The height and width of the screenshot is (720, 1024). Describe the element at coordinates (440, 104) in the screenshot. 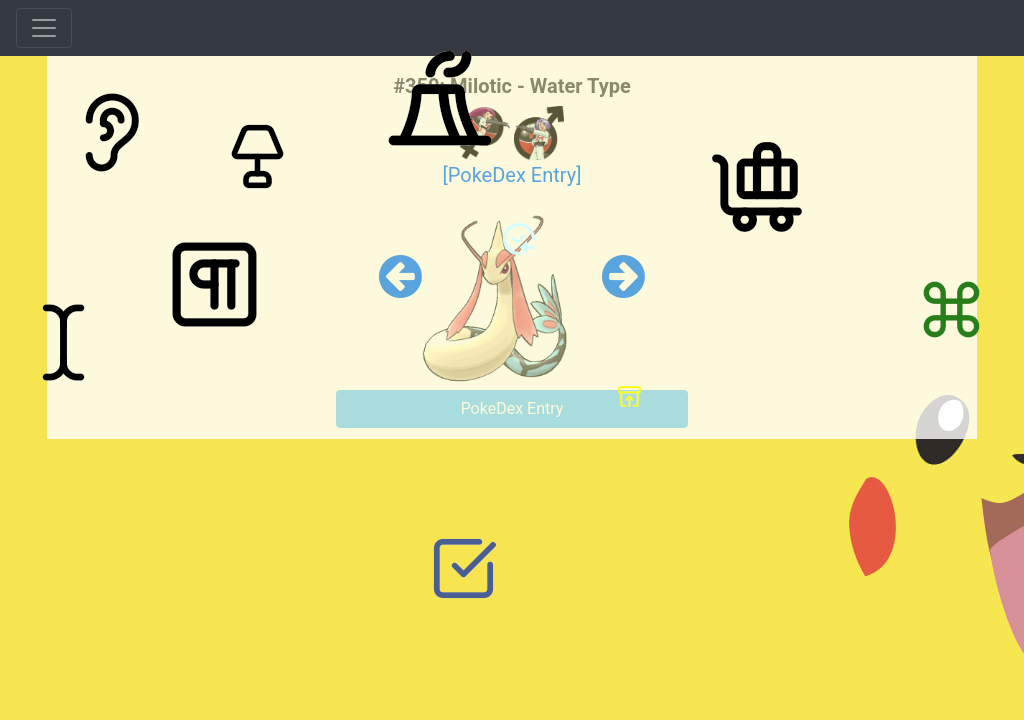

I see `view nuclear power plant information` at that location.